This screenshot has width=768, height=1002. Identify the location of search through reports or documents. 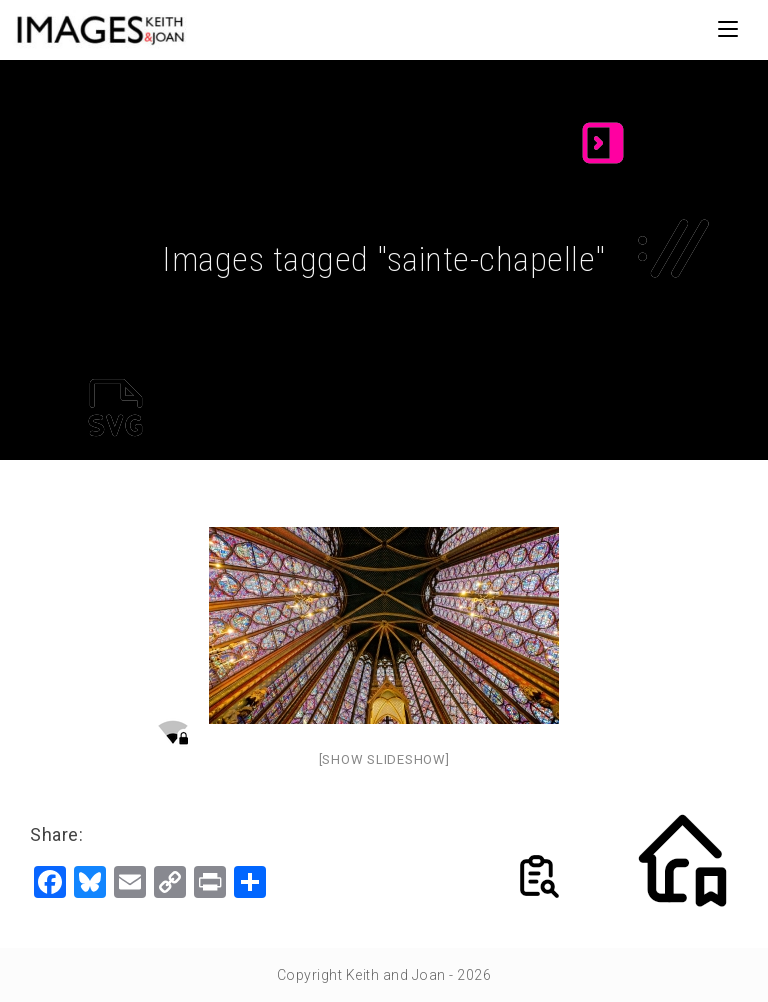
(538, 875).